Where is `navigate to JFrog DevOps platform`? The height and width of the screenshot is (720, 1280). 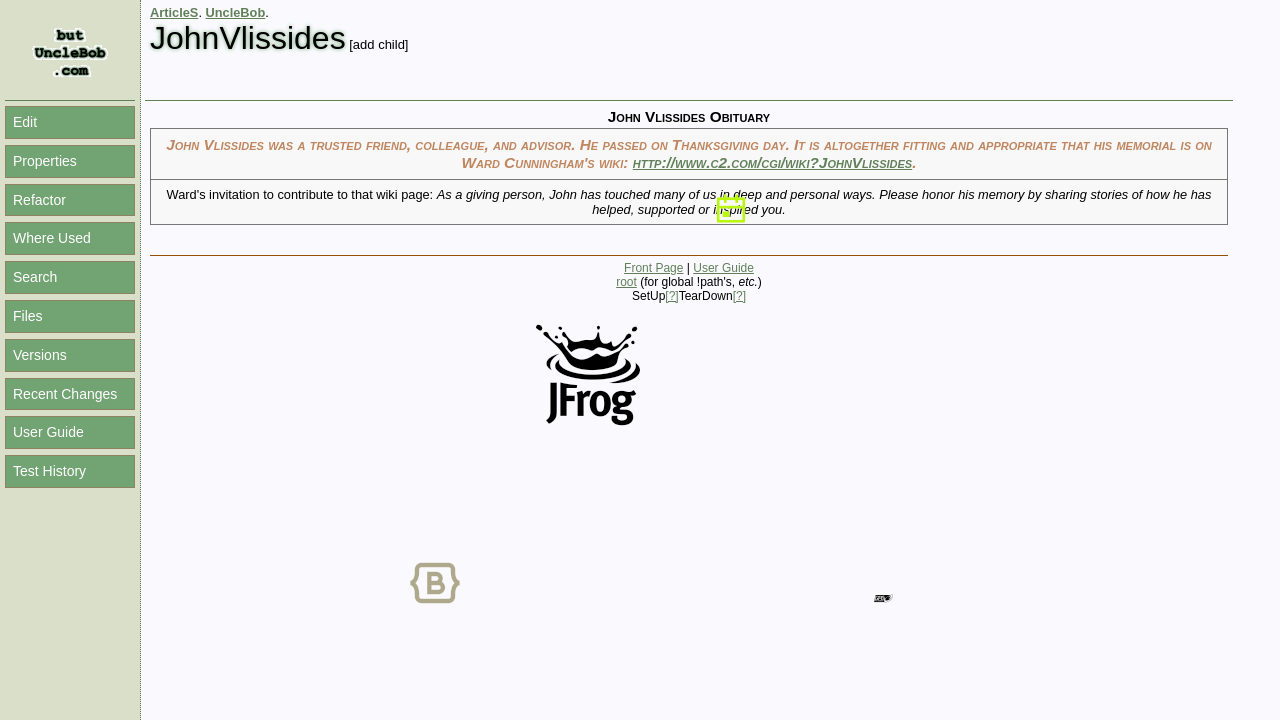 navigate to JFrog DevOps platform is located at coordinates (588, 375).